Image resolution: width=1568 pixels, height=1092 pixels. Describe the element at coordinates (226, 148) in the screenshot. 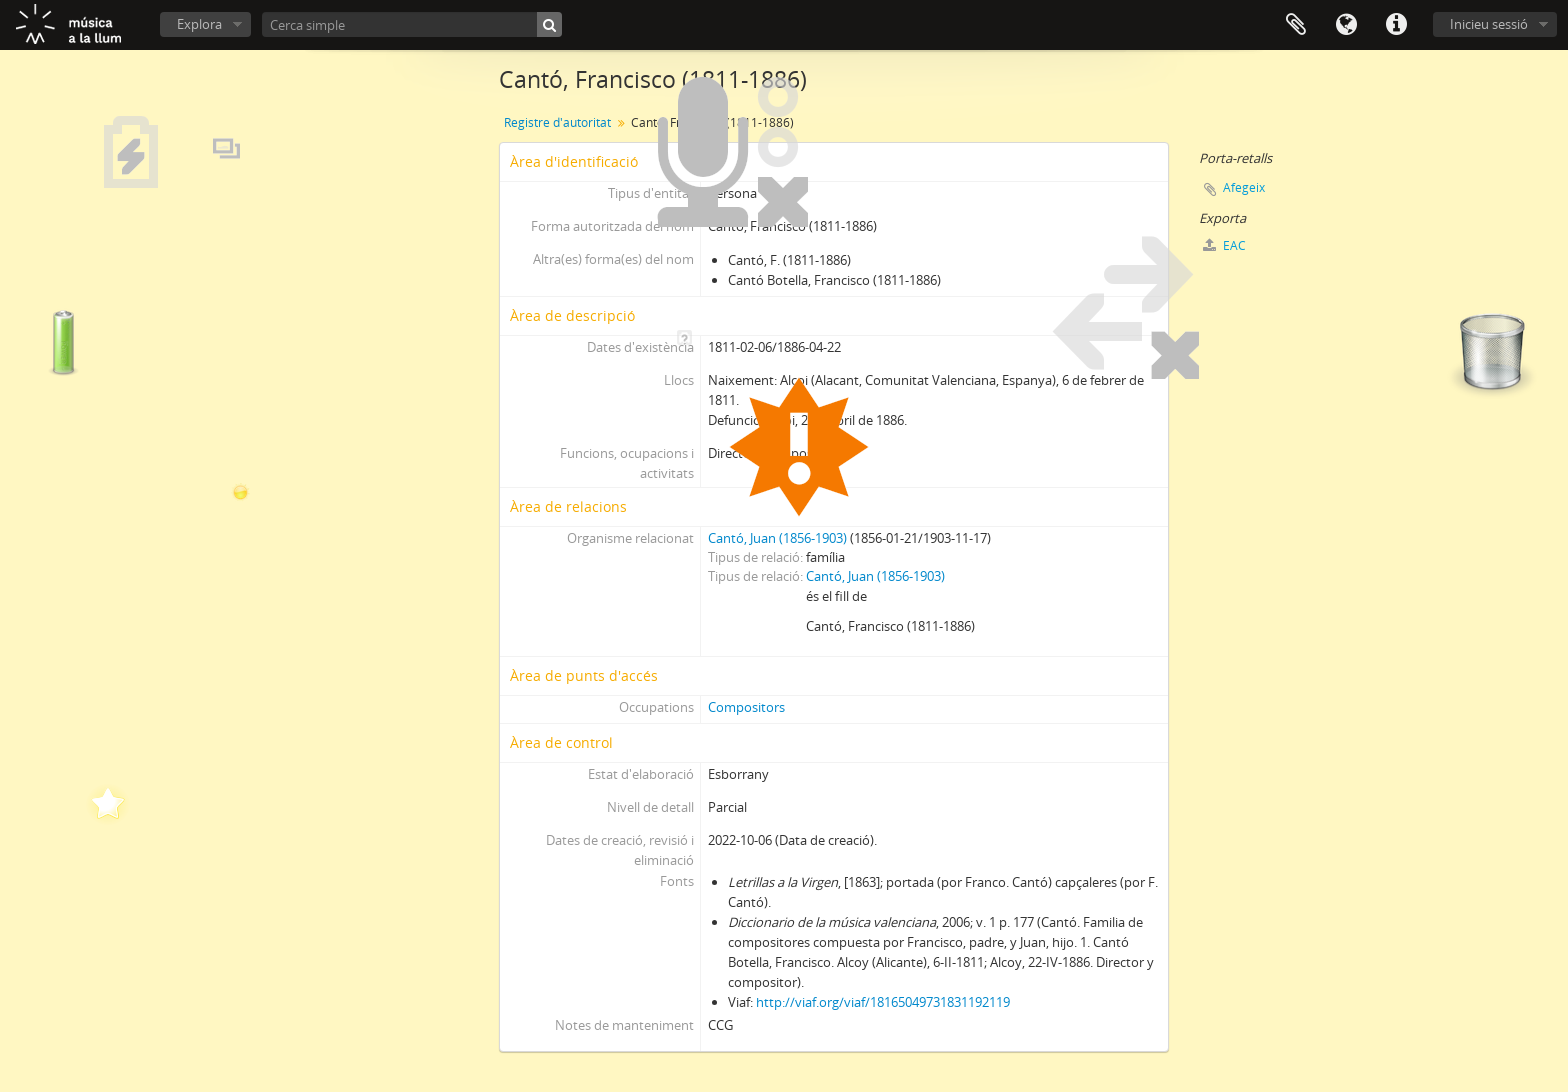

I see `indicates a photo or image collection` at that location.